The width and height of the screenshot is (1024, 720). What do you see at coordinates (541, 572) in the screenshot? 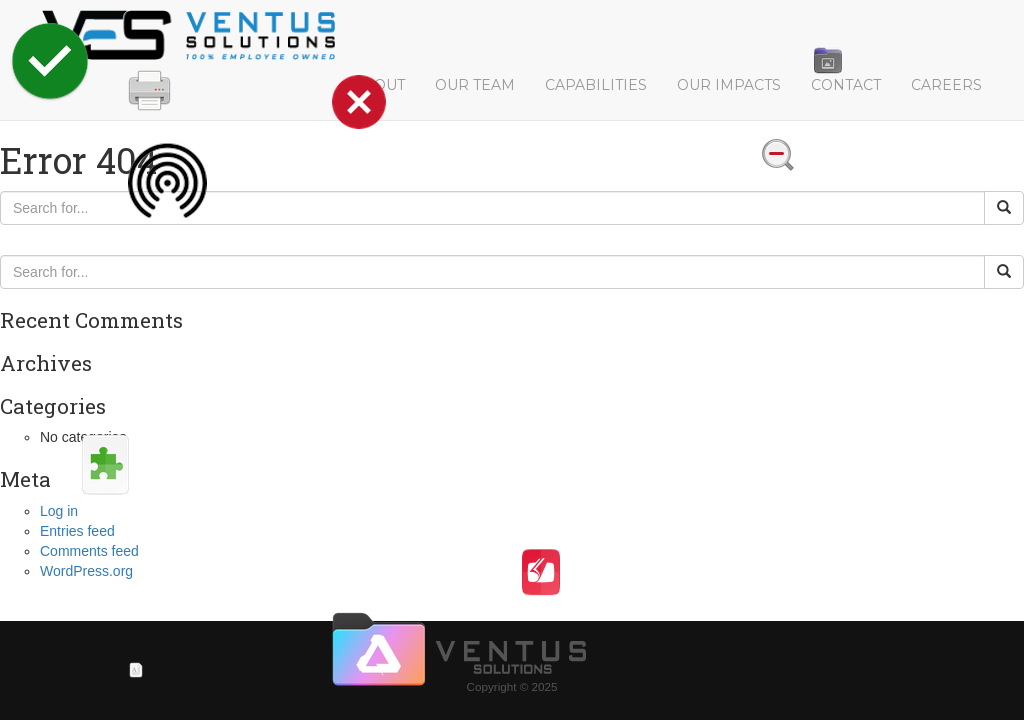
I see `an eps vector file type indicator` at bounding box center [541, 572].